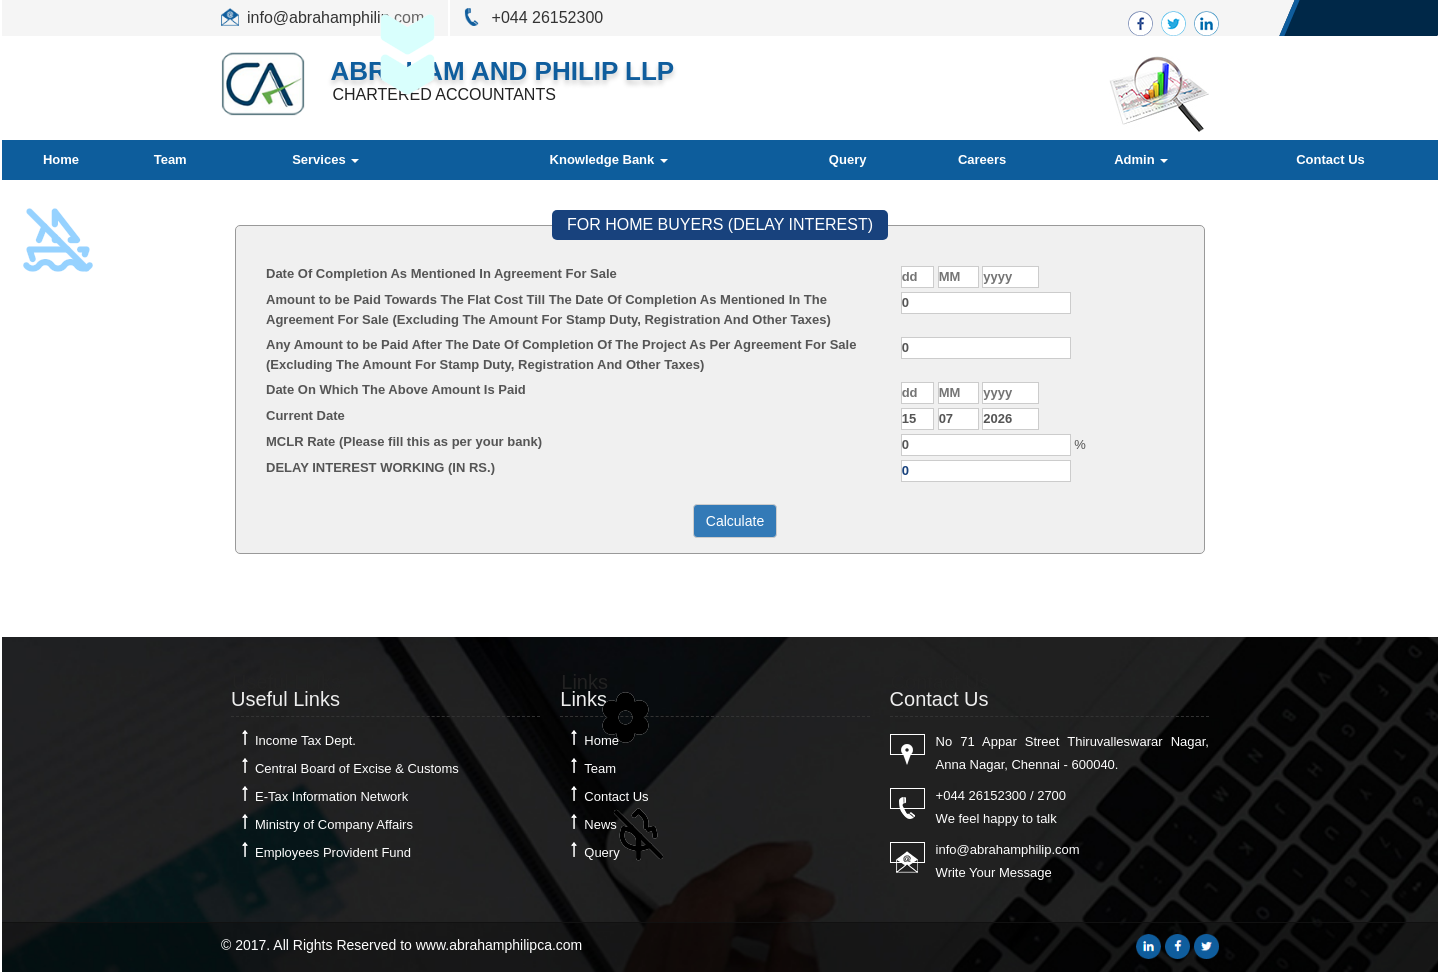 Image resolution: width=1440 pixels, height=972 pixels. Describe the element at coordinates (407, 54) in the screenshot. I see `view your earned badges or achievements` at that location.